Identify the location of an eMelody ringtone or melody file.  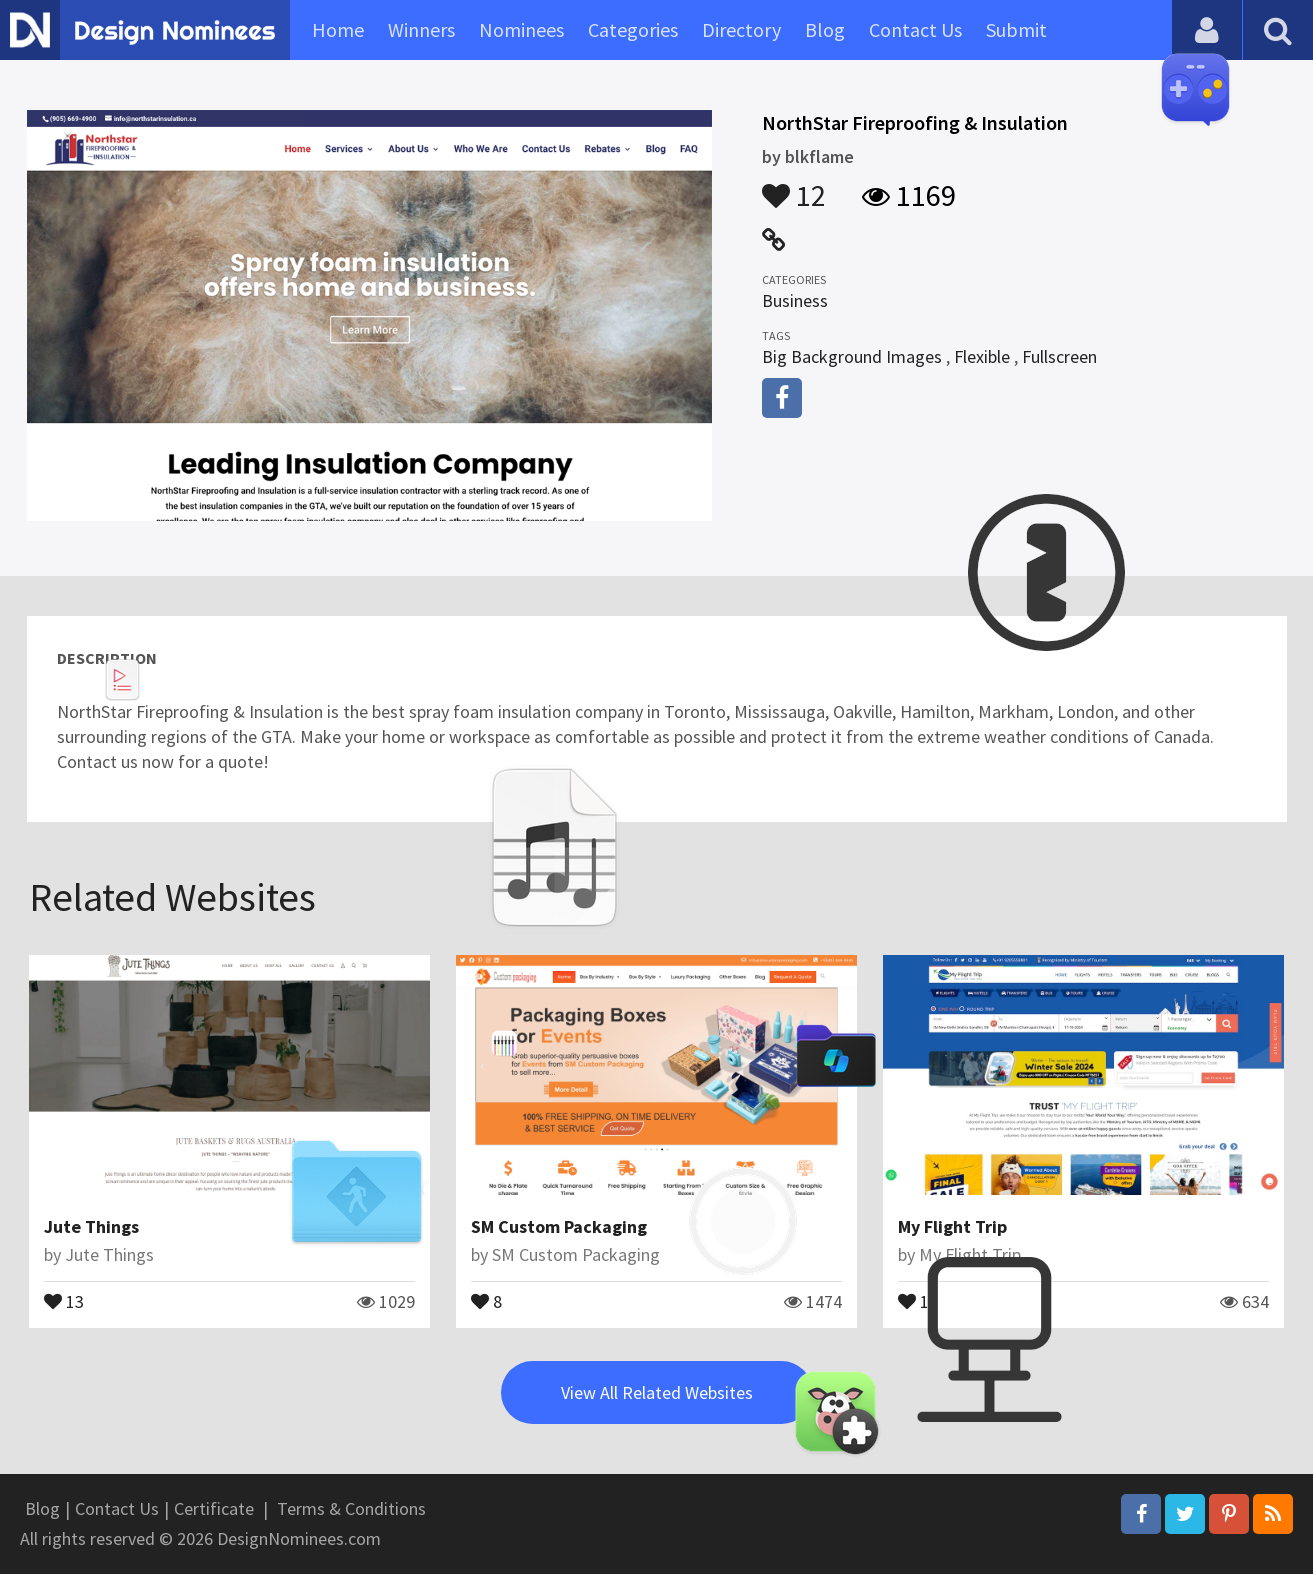
(554, 847).